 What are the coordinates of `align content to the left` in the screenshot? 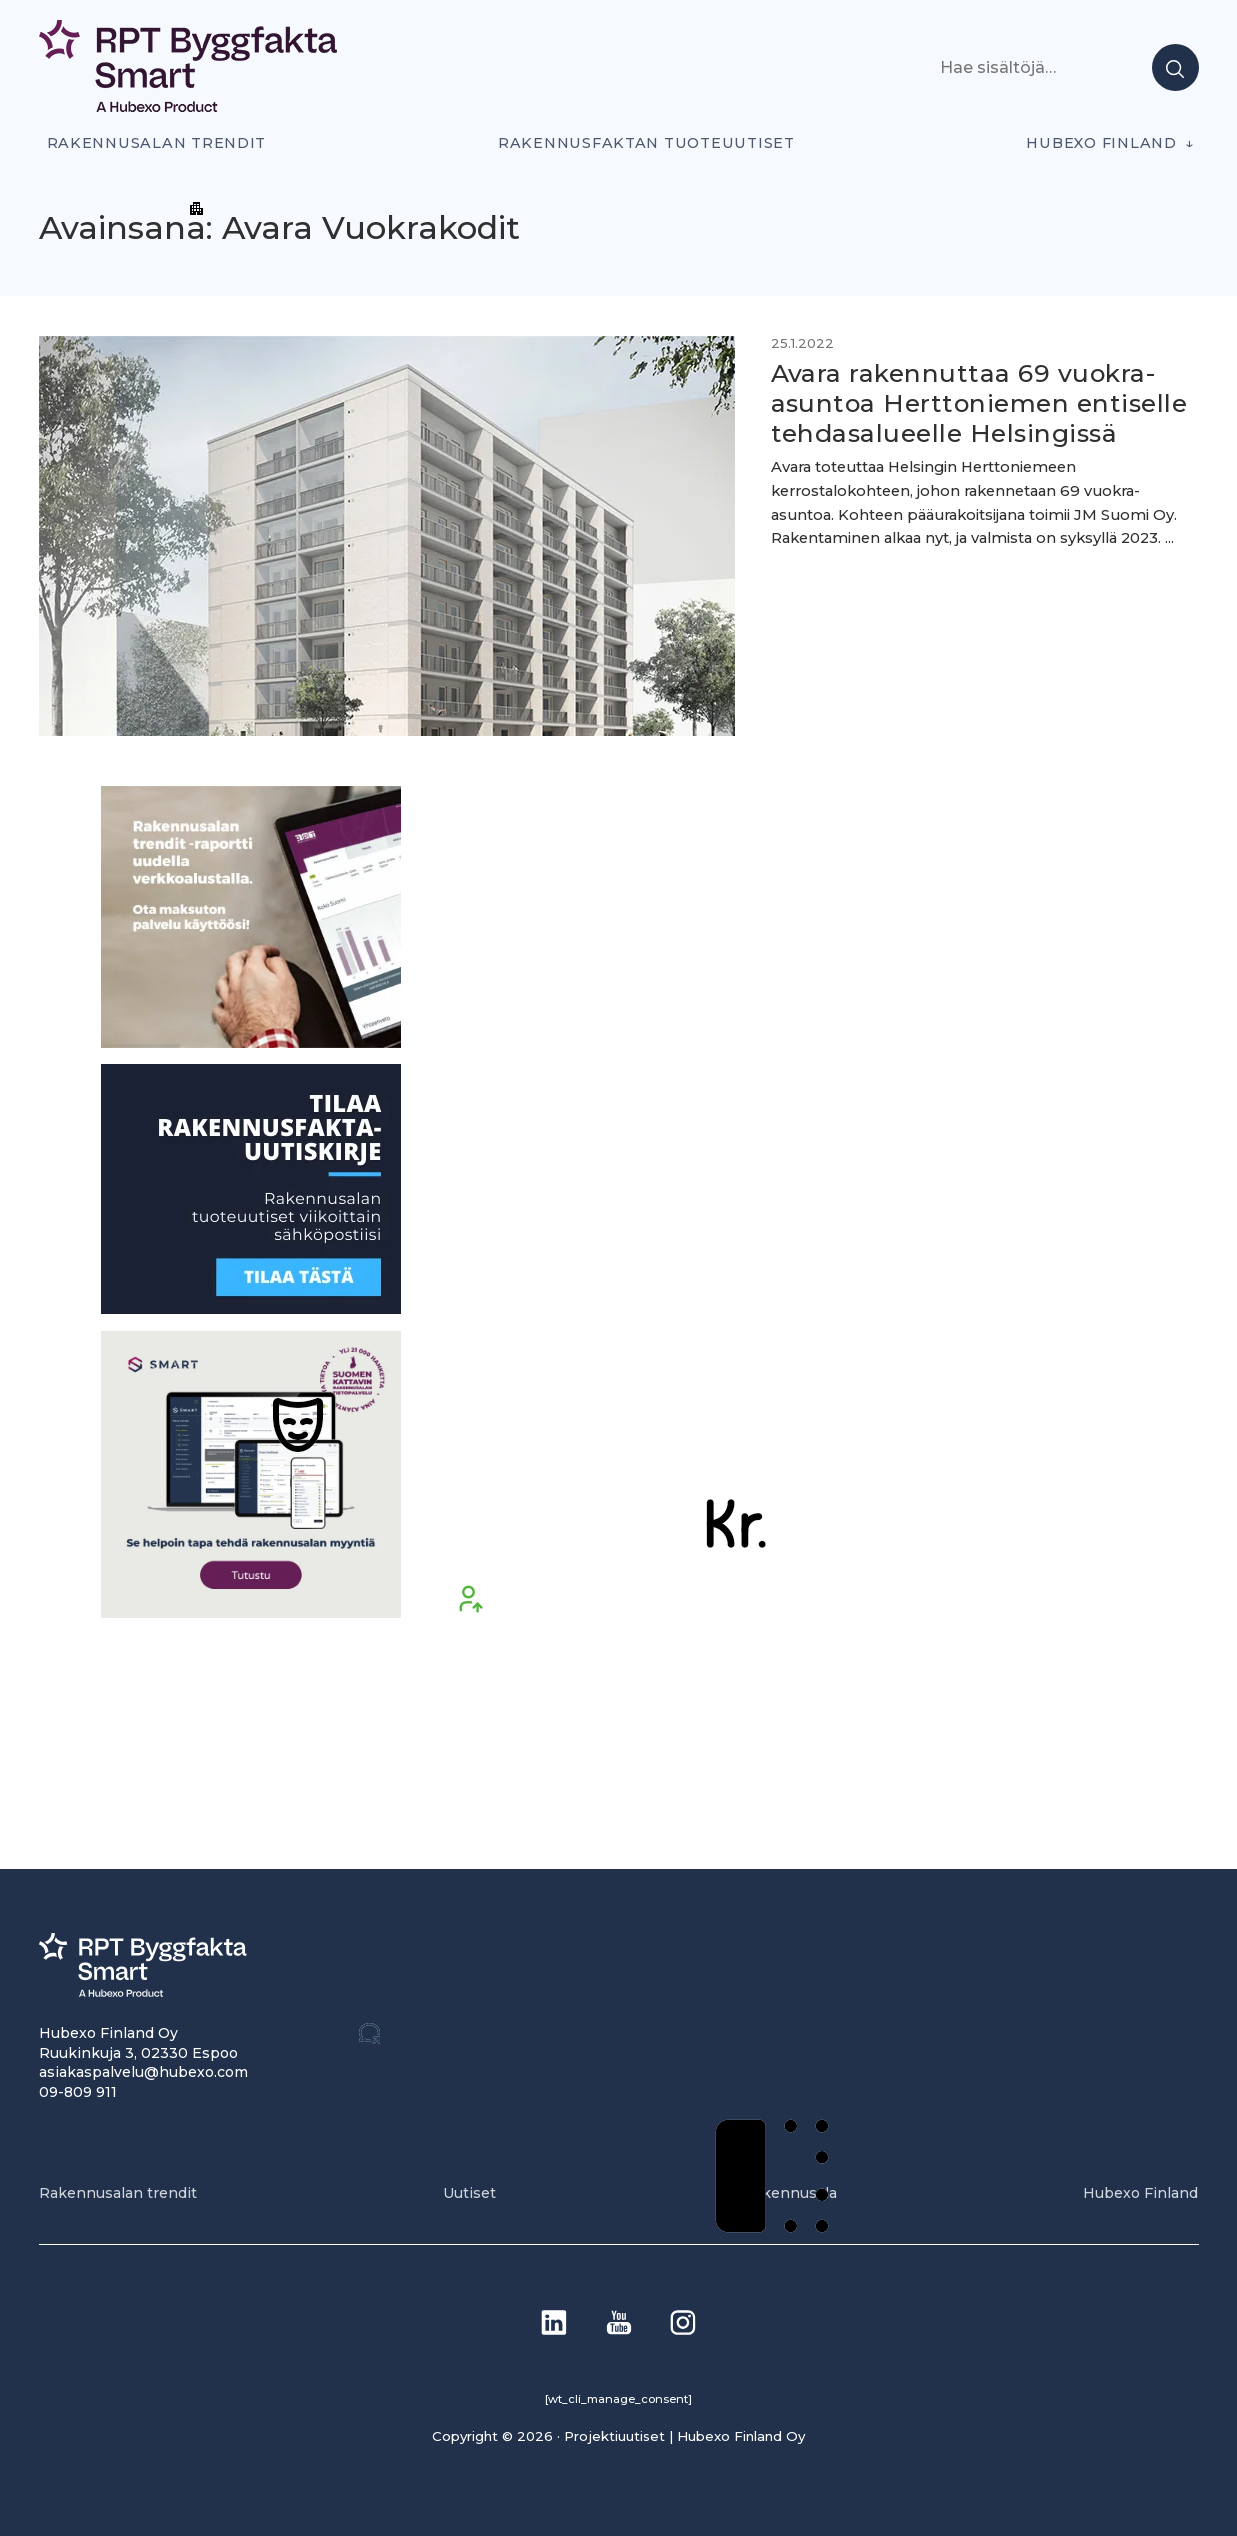 It's located at (772, 2176).